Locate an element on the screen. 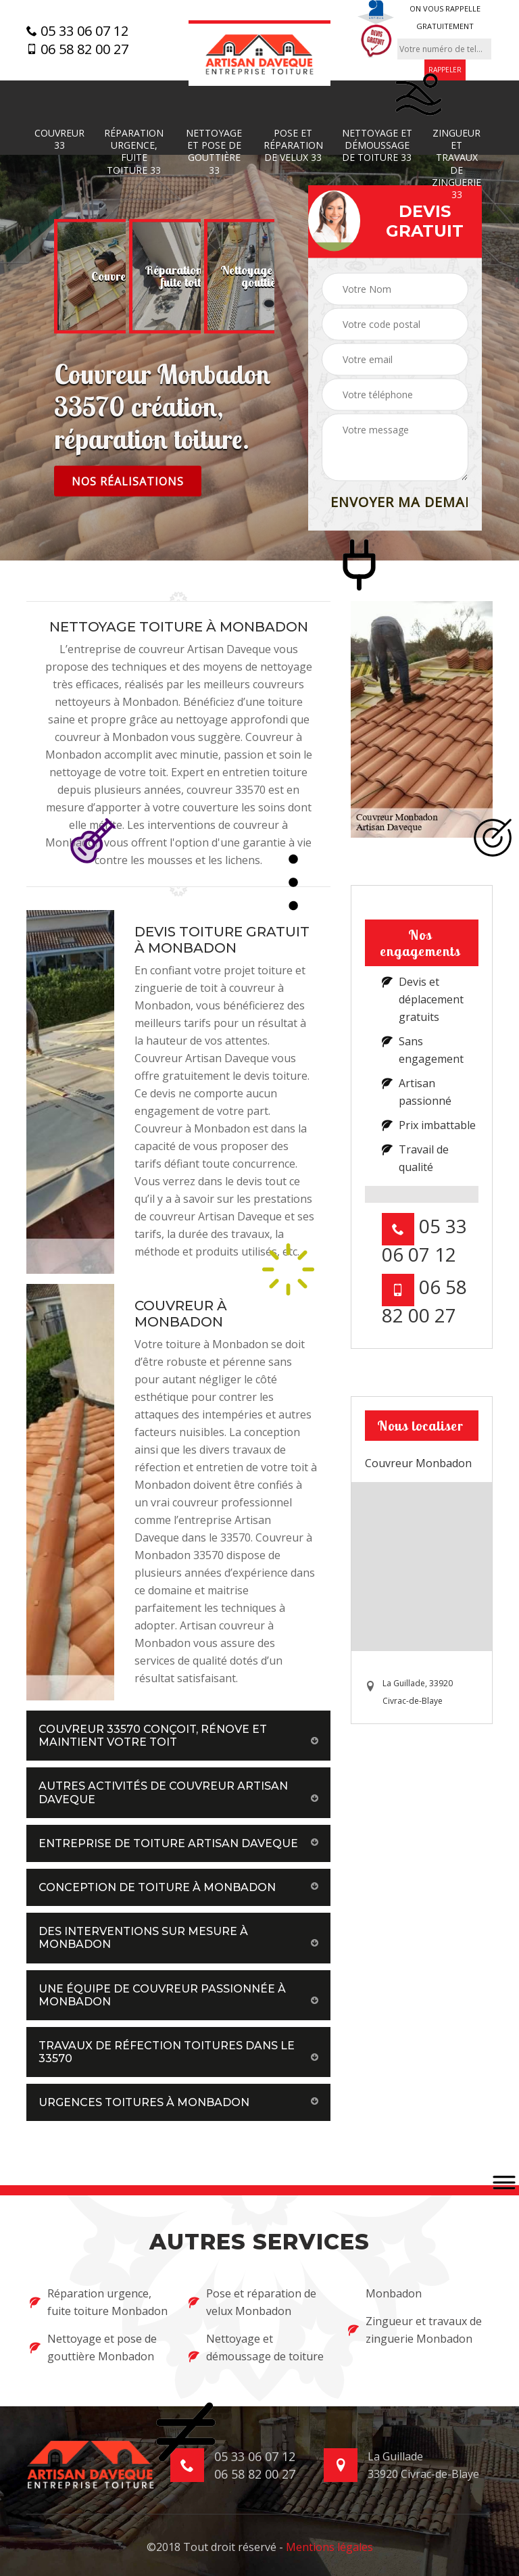 The width and height of the screenshot is (519, 2576). access music or audio content is located at coordinates (93, 841).